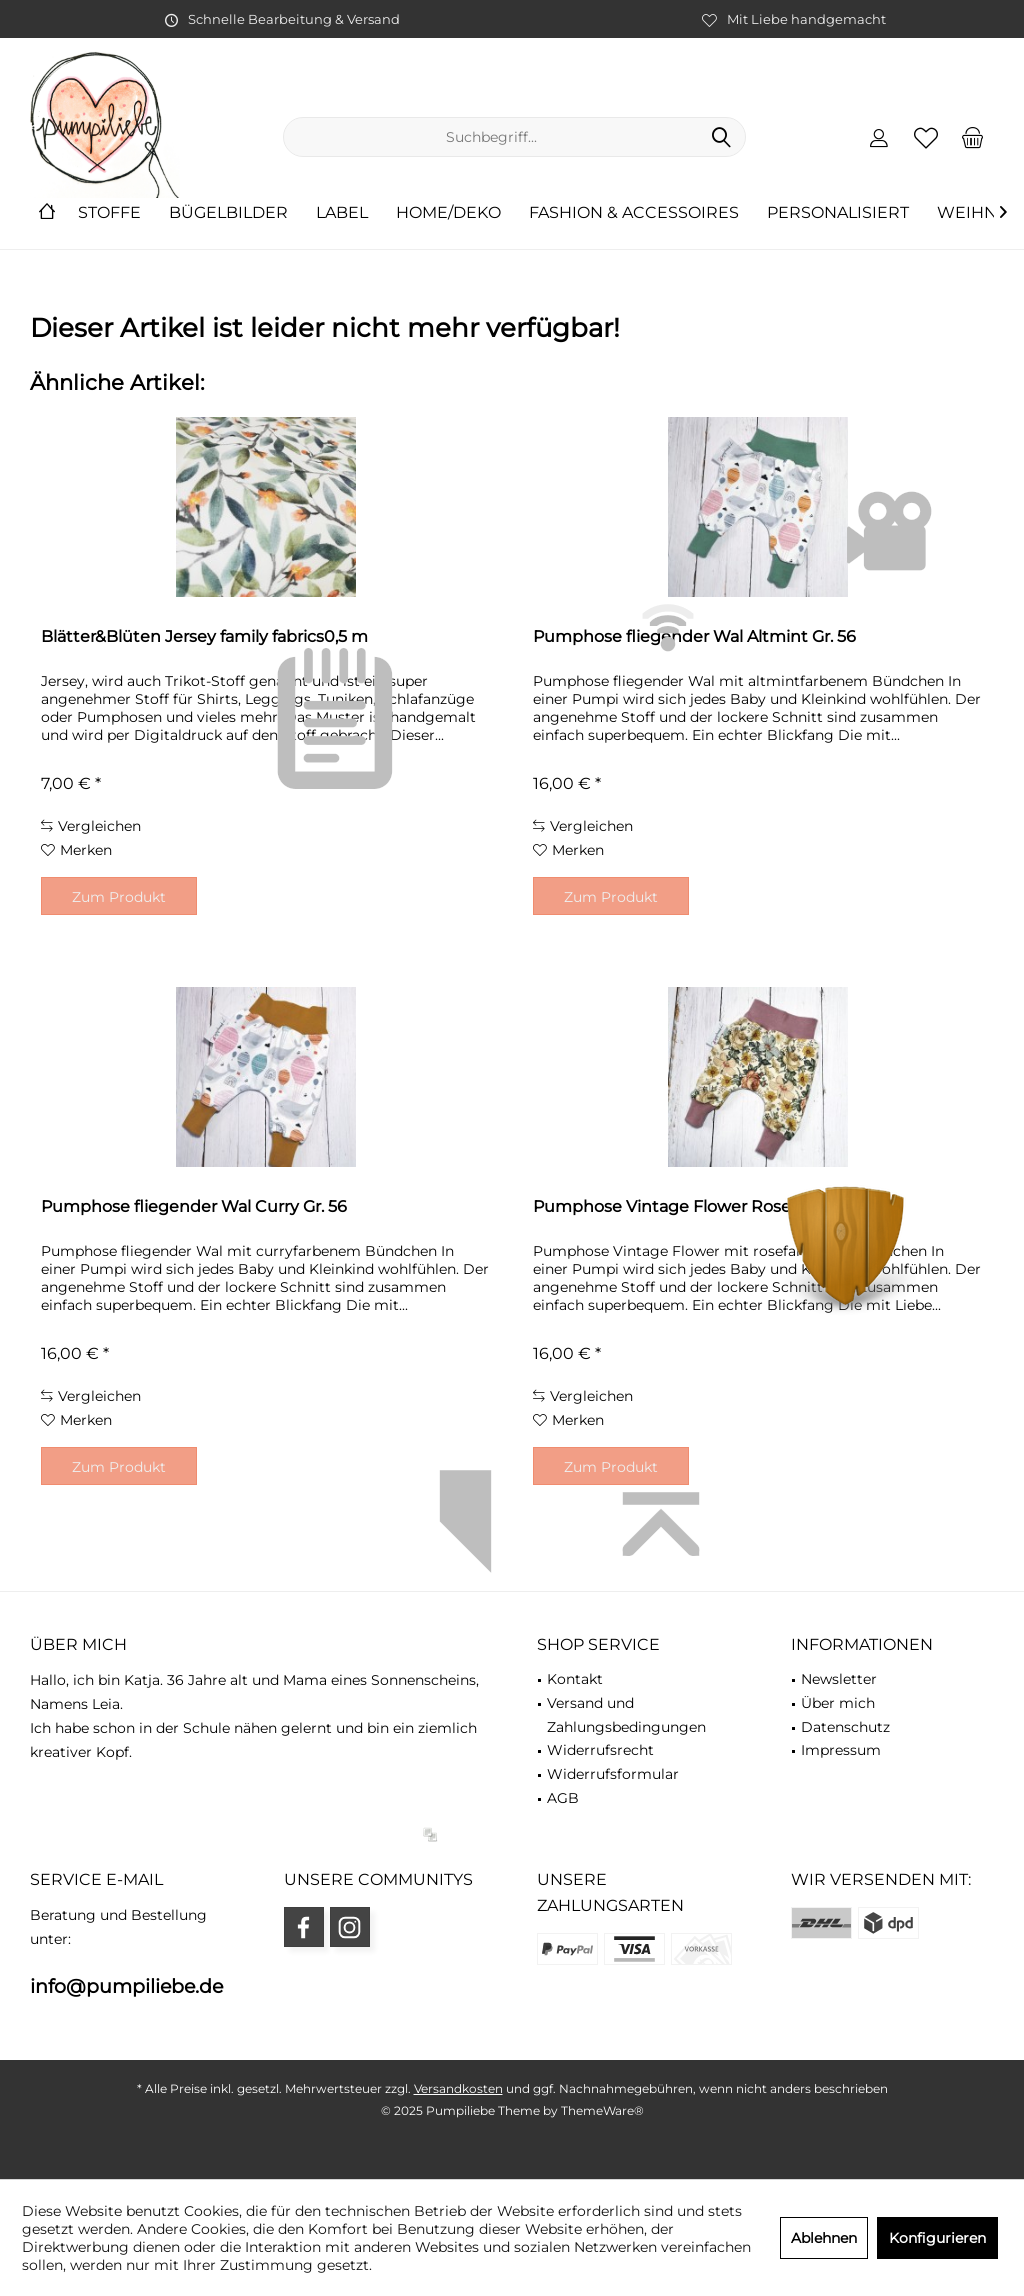  I want to click on copy selected content to clipboard, so click(430, 1834).